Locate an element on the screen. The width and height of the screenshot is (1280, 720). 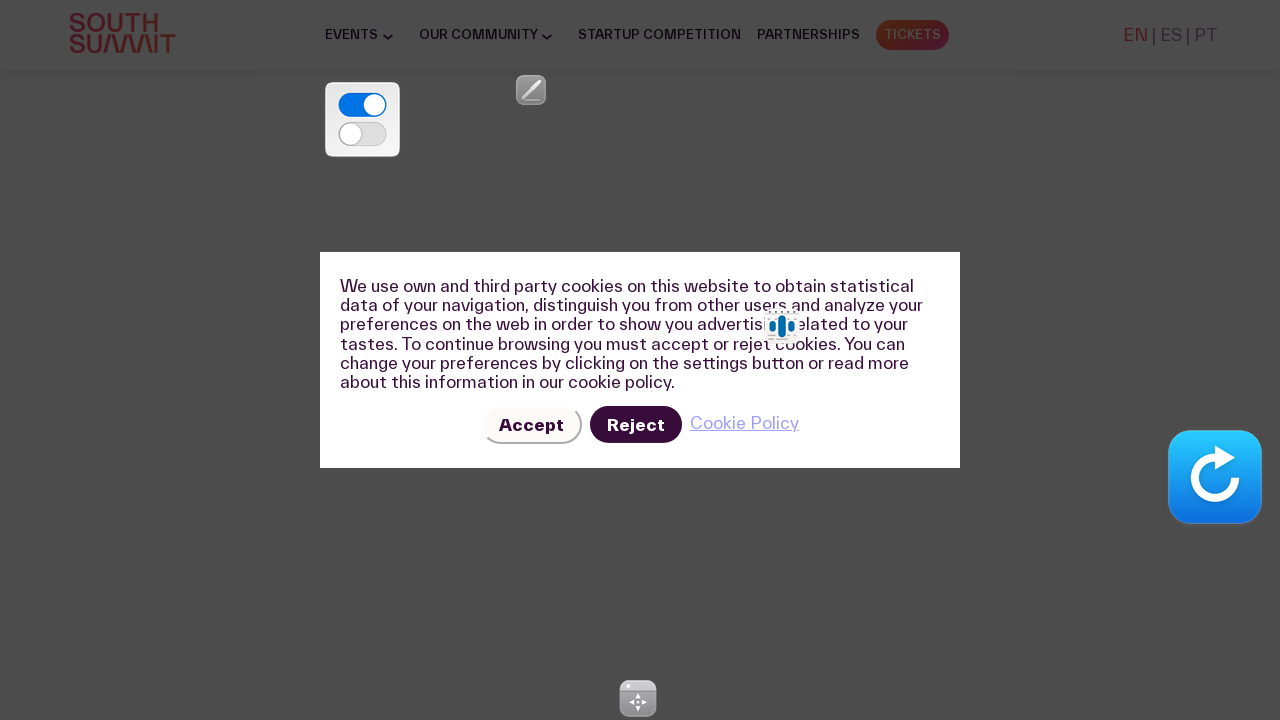
open system settings or preferences is located at coordinates (362, 119).